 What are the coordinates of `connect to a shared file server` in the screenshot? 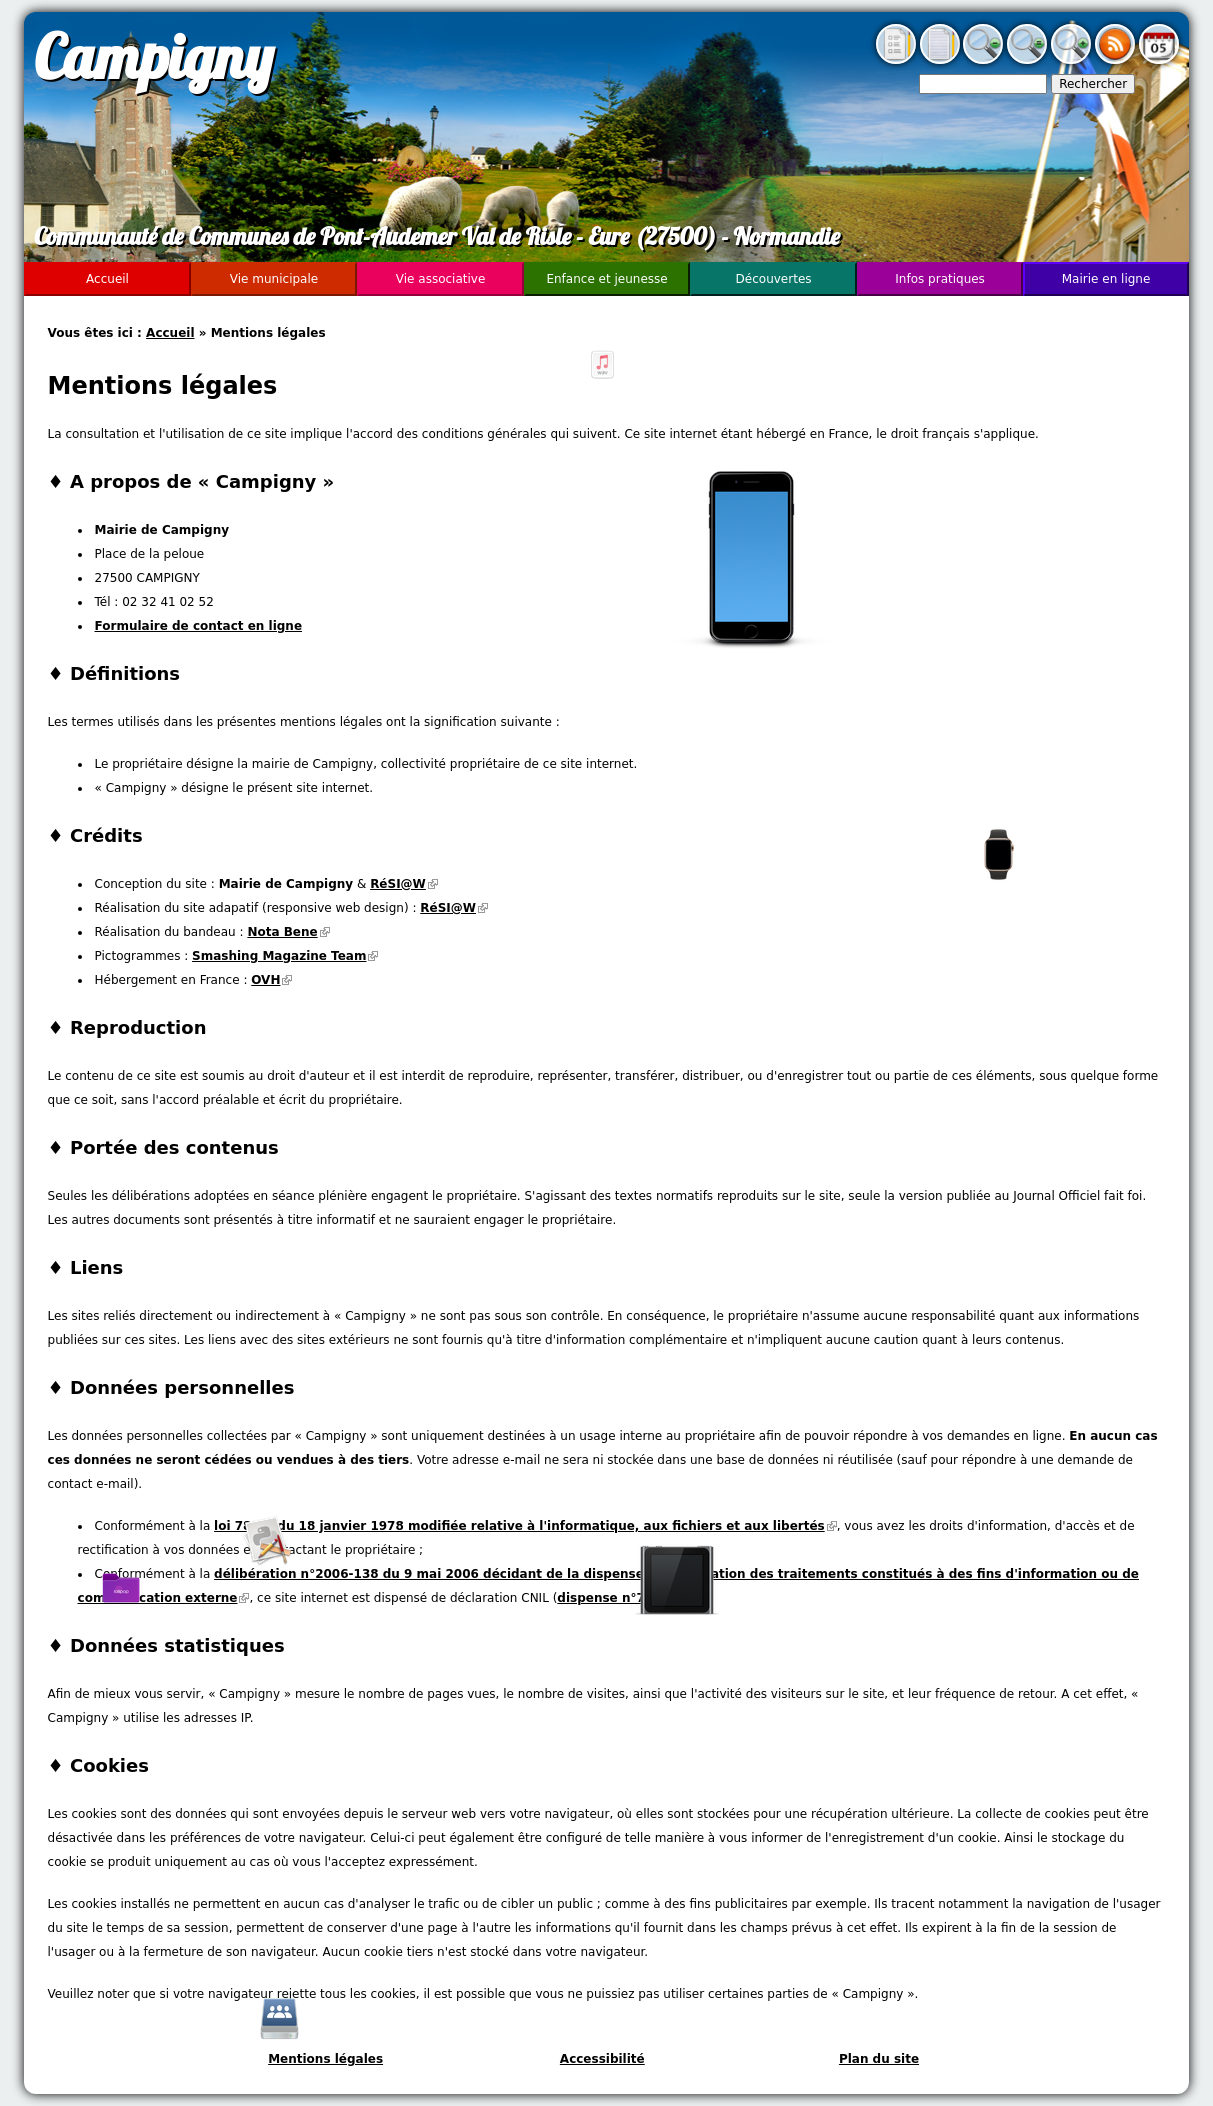 It's located at (279, 2019).